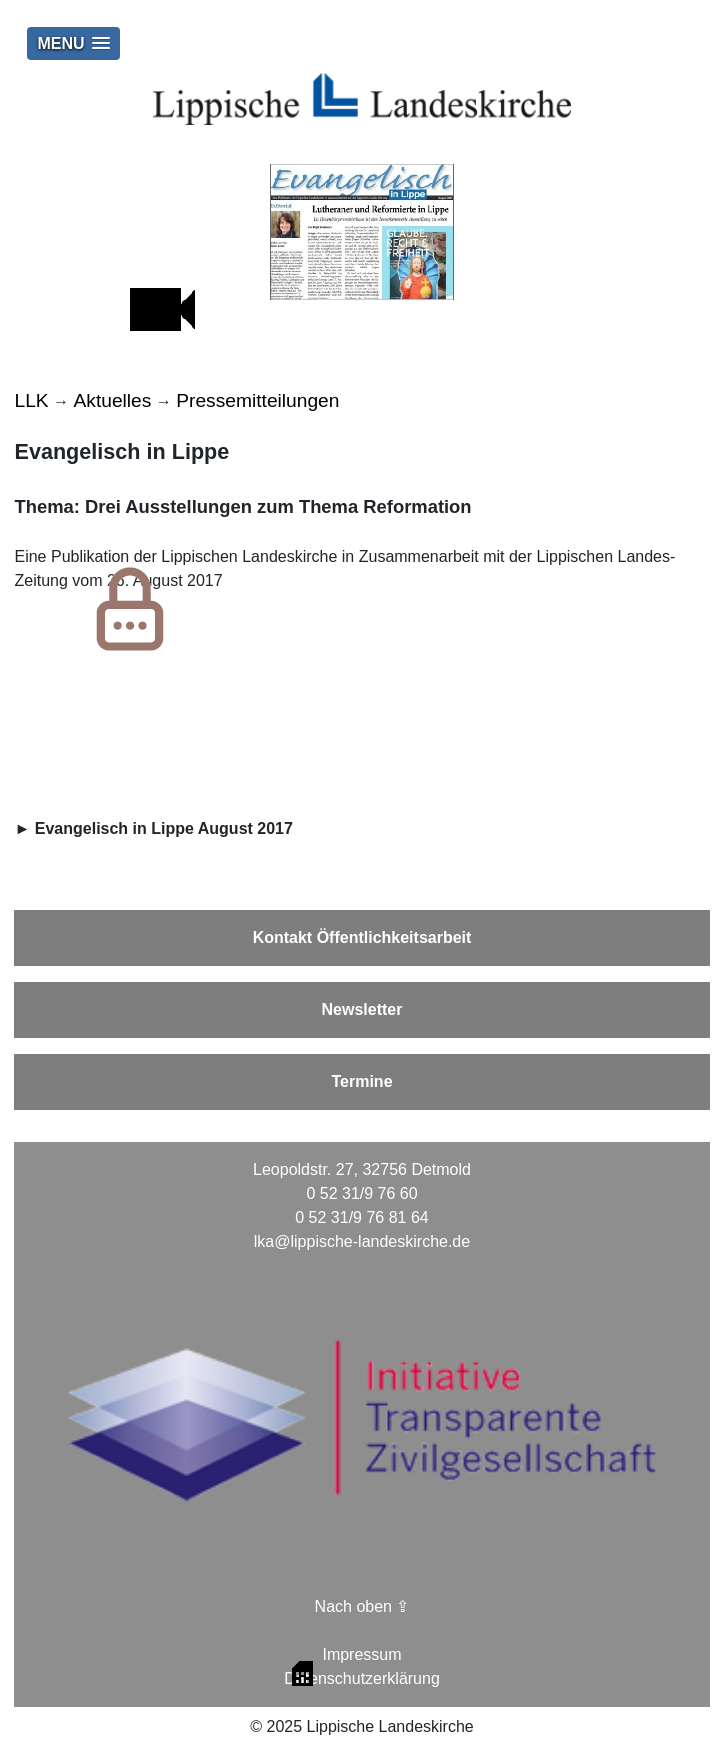 This screenshot has height=1753, width=724. What do you see at coordinates (302, 1673) in the screenshot?
I see `view sim card information` at bounding box center [302, 1673].